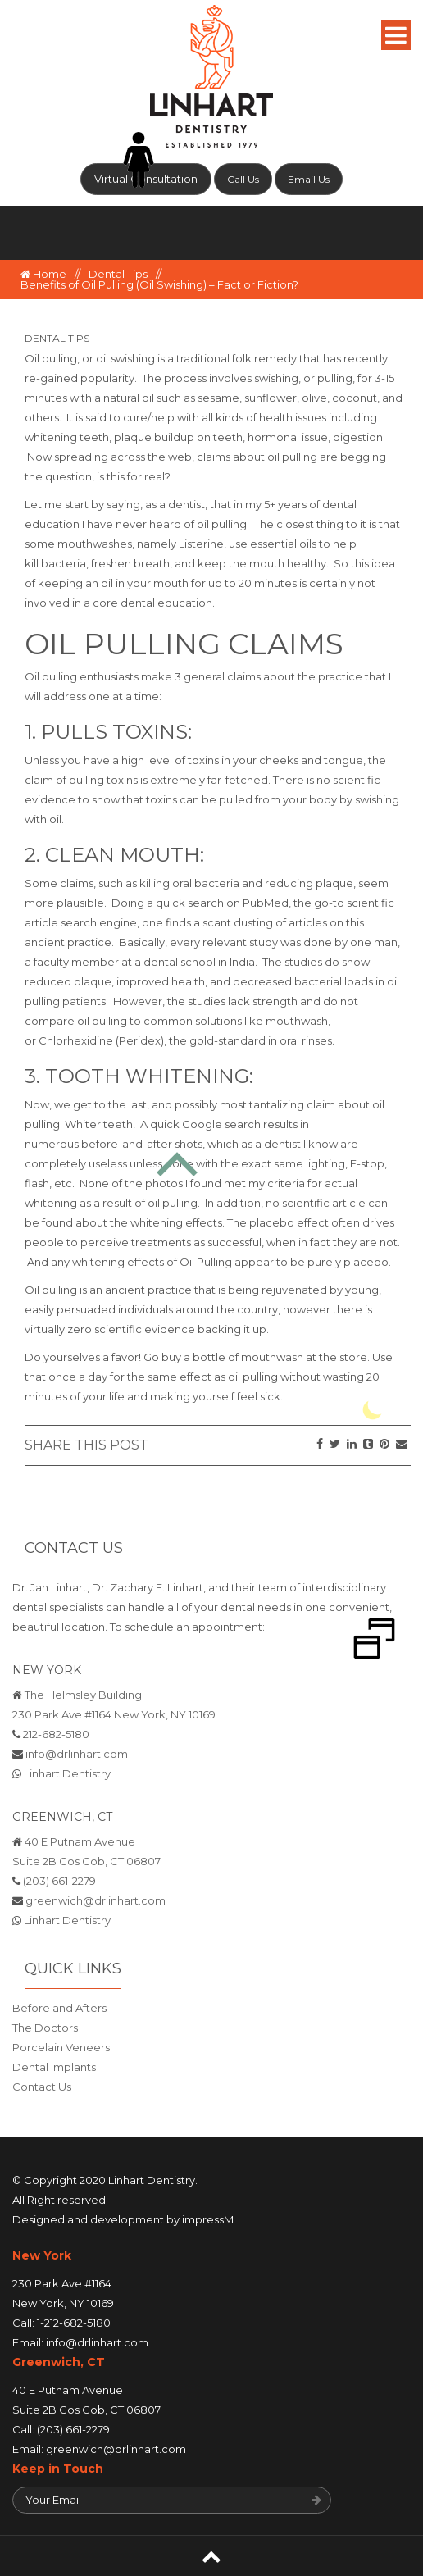 The height and width of the screenshot is (2576, 423). I want to click on select female gender option, so click(139, 160).